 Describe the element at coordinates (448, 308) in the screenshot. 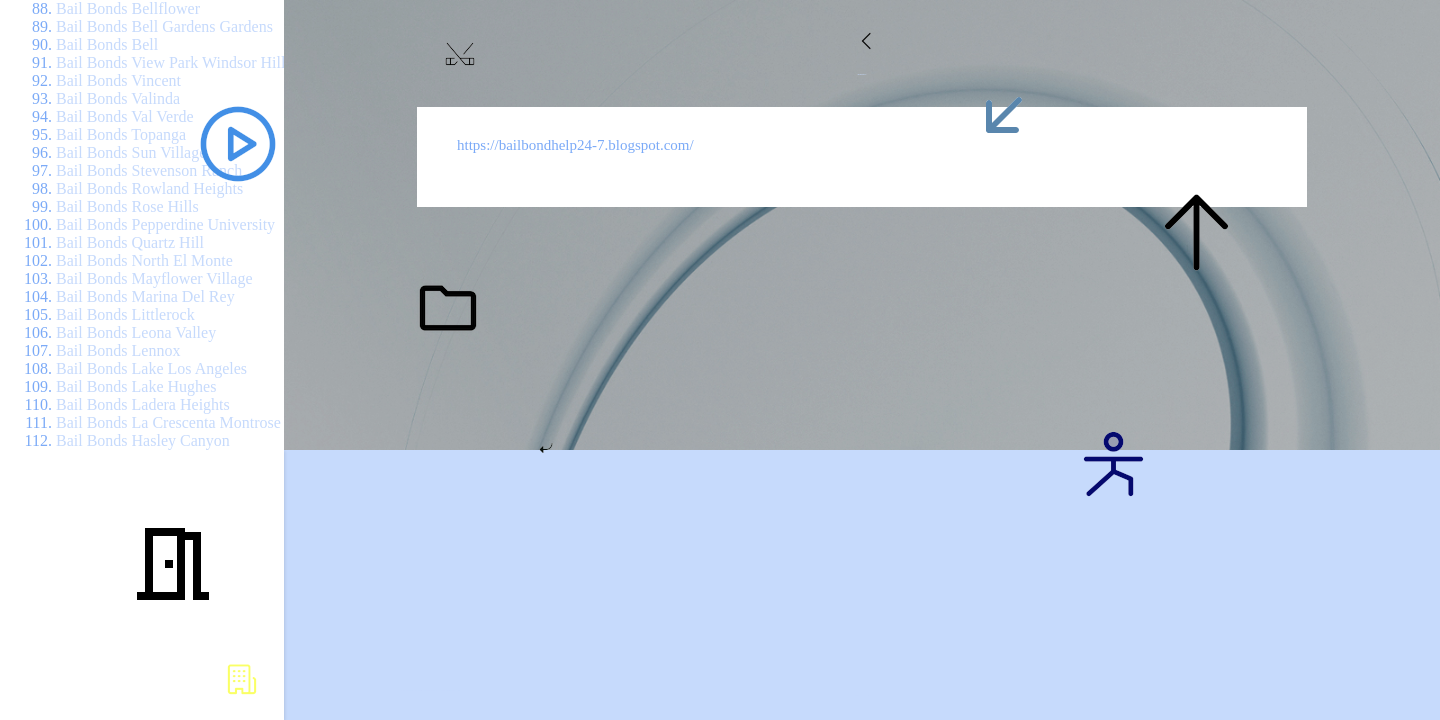

I see `access a folder to view its contents` at that location.